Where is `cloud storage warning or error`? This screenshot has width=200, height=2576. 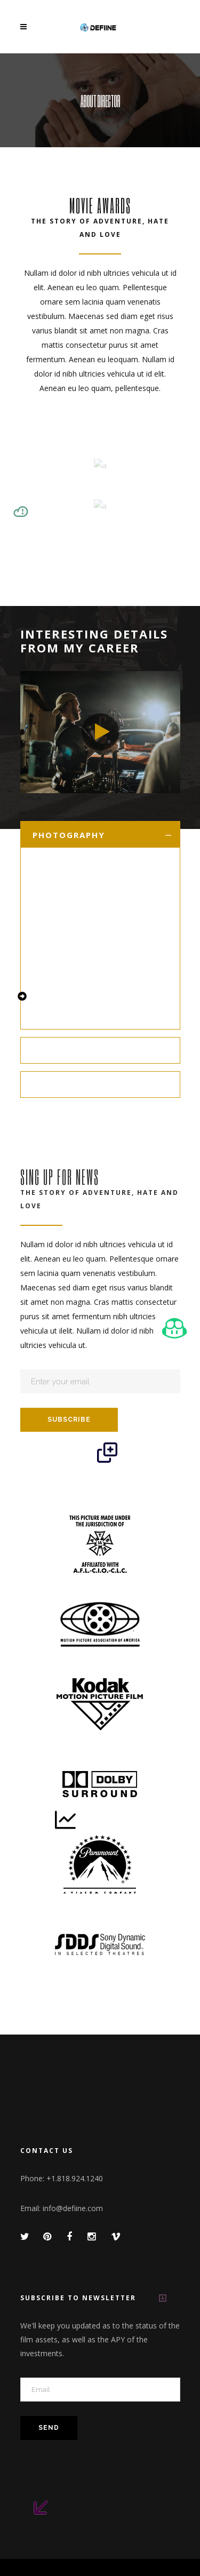 cloud storage warning or error is located at coordinates (21, 512).